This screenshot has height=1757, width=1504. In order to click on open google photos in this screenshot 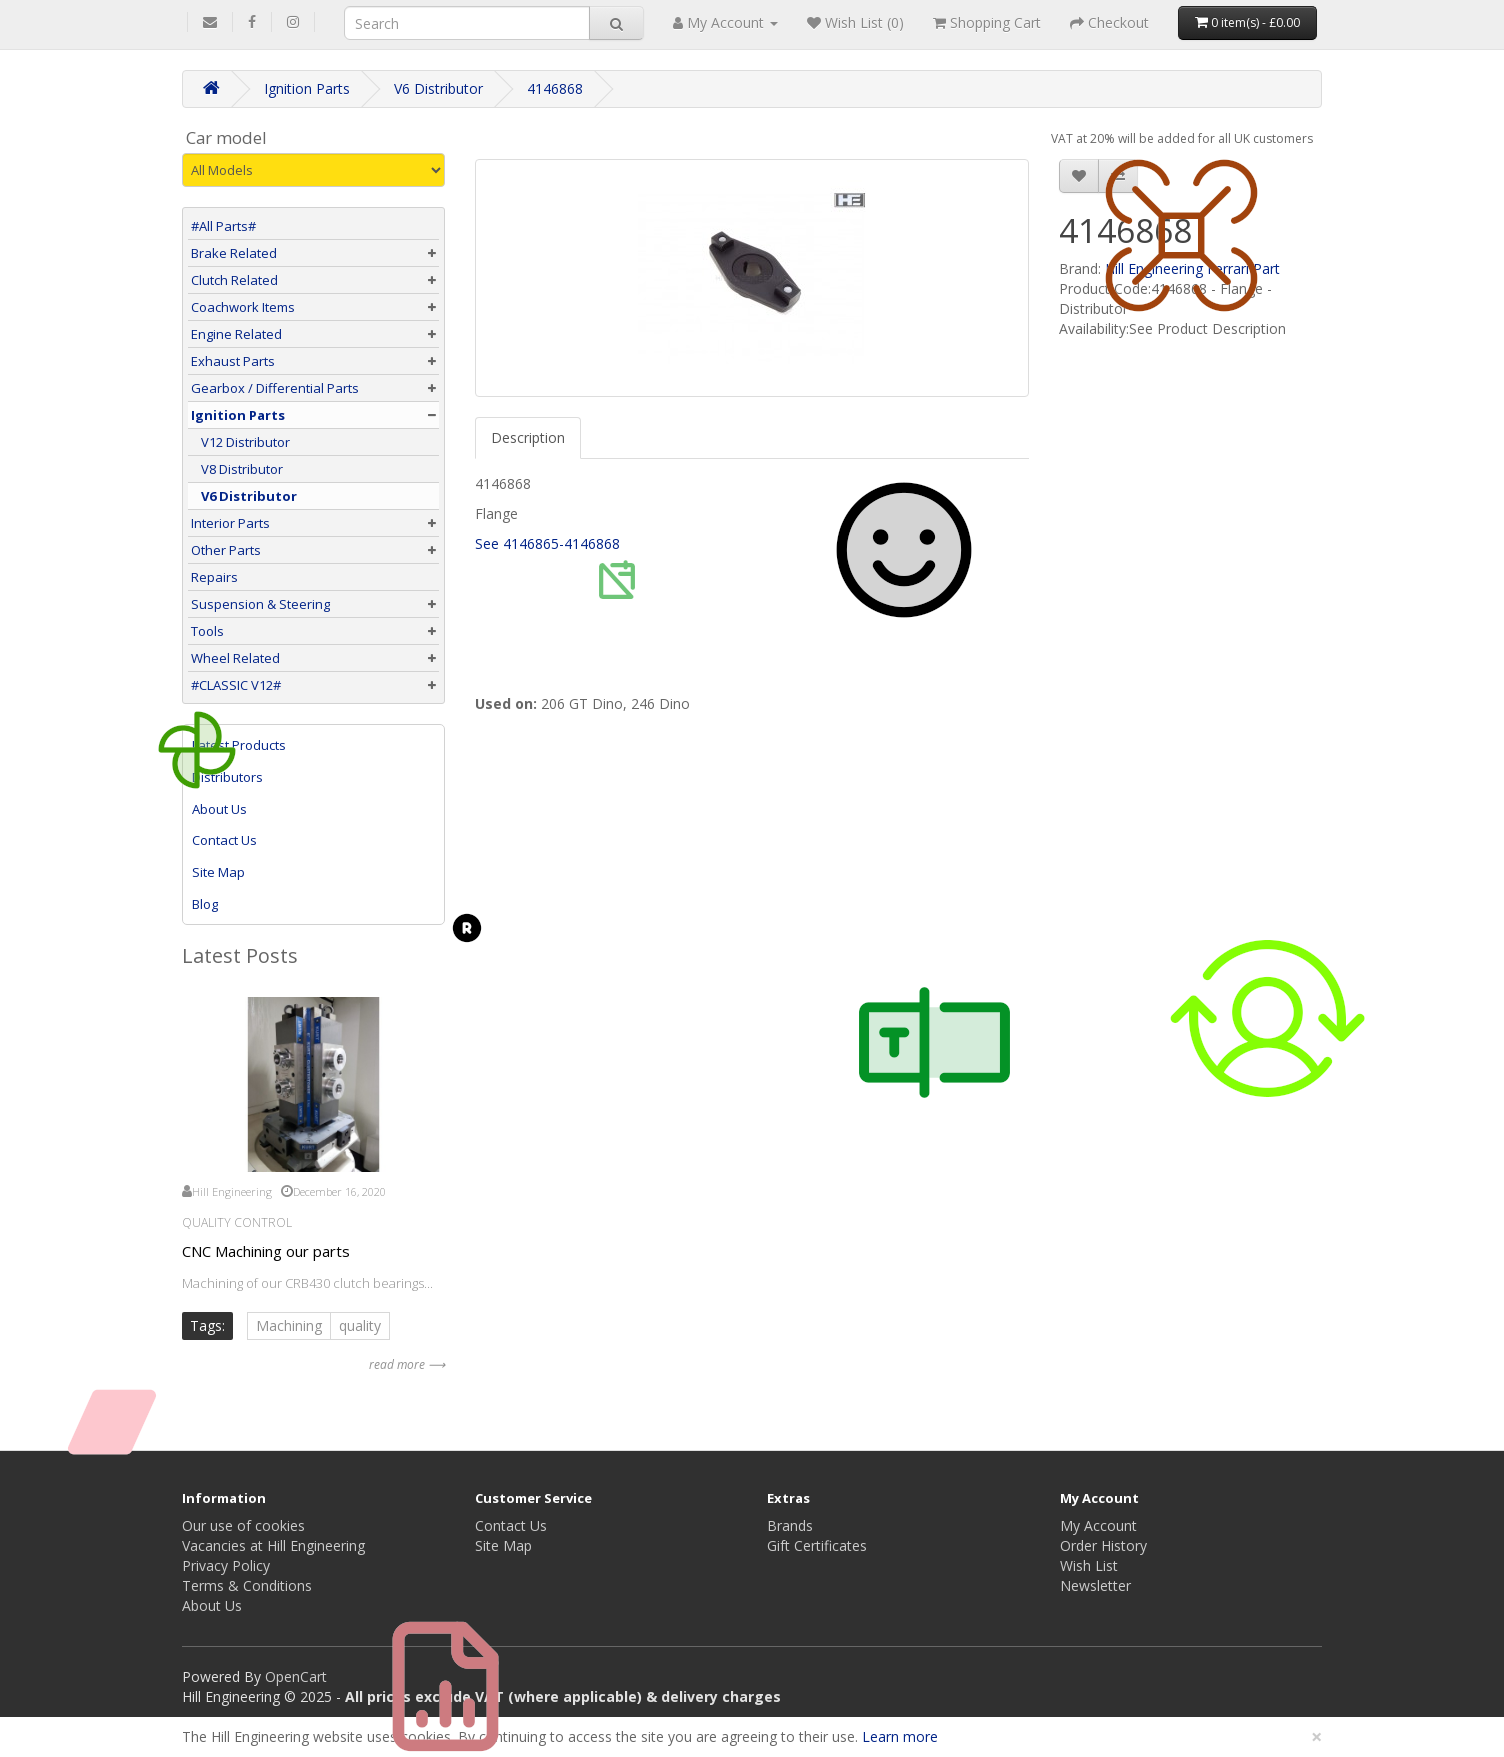, I will do `click(197, 750)`.